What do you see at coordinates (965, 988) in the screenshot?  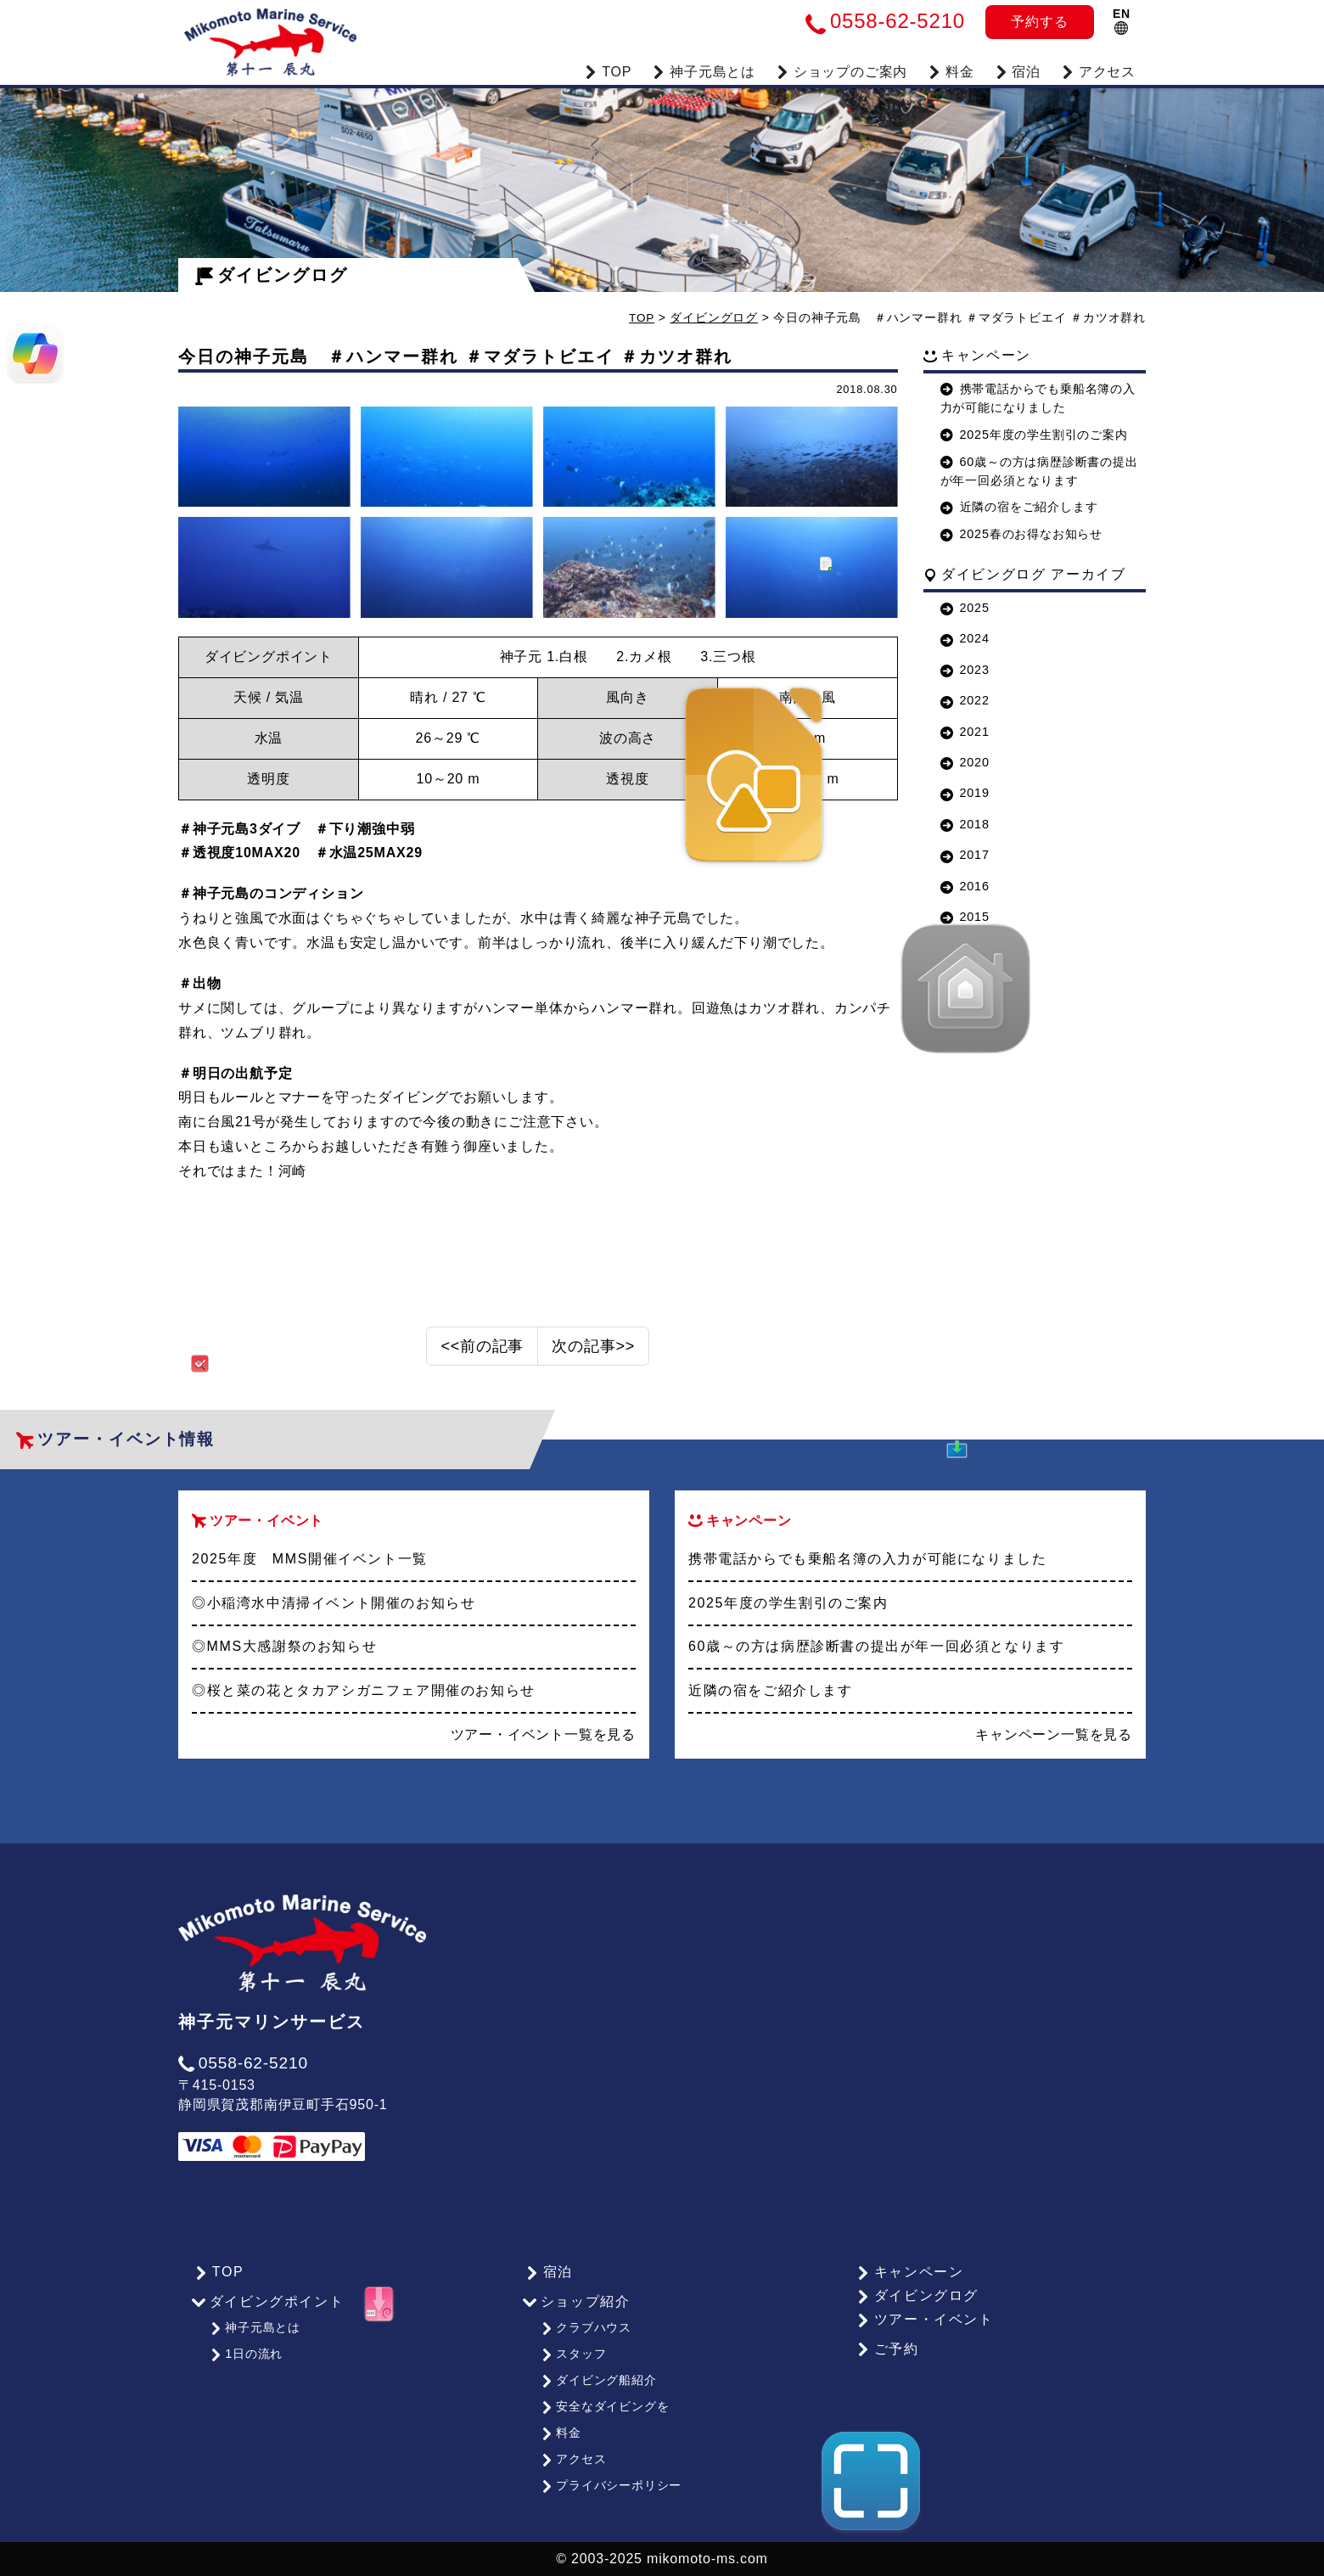 I see `open the home app` at bounding box center [965, 988].